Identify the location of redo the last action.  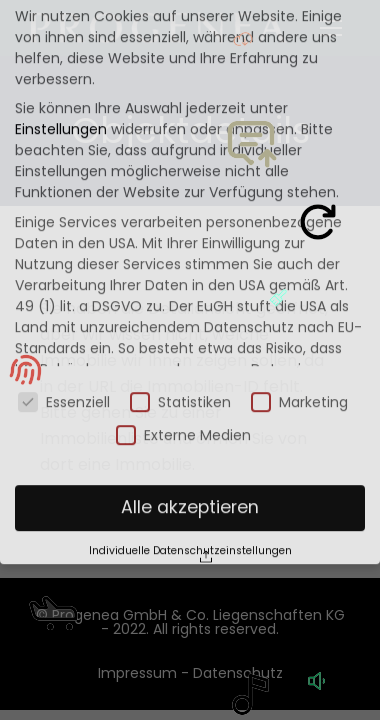
(318, 222).